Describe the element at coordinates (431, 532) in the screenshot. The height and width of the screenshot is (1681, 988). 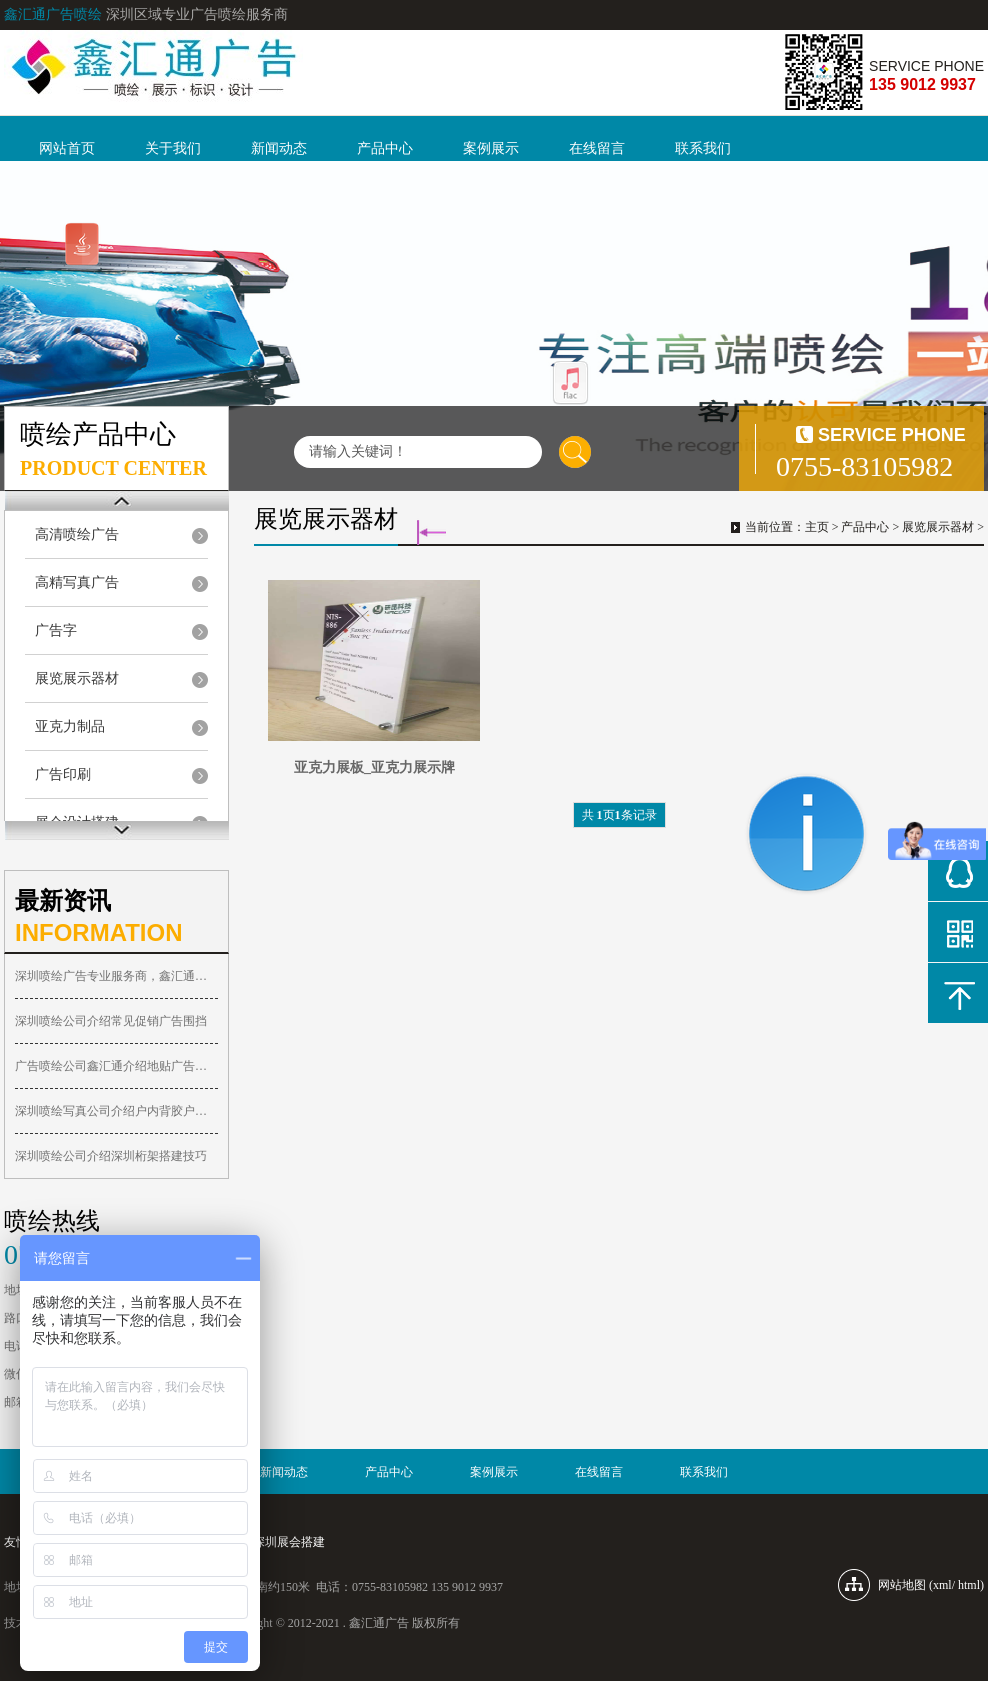
I see `go to the first item in a list or sequence` at that location.